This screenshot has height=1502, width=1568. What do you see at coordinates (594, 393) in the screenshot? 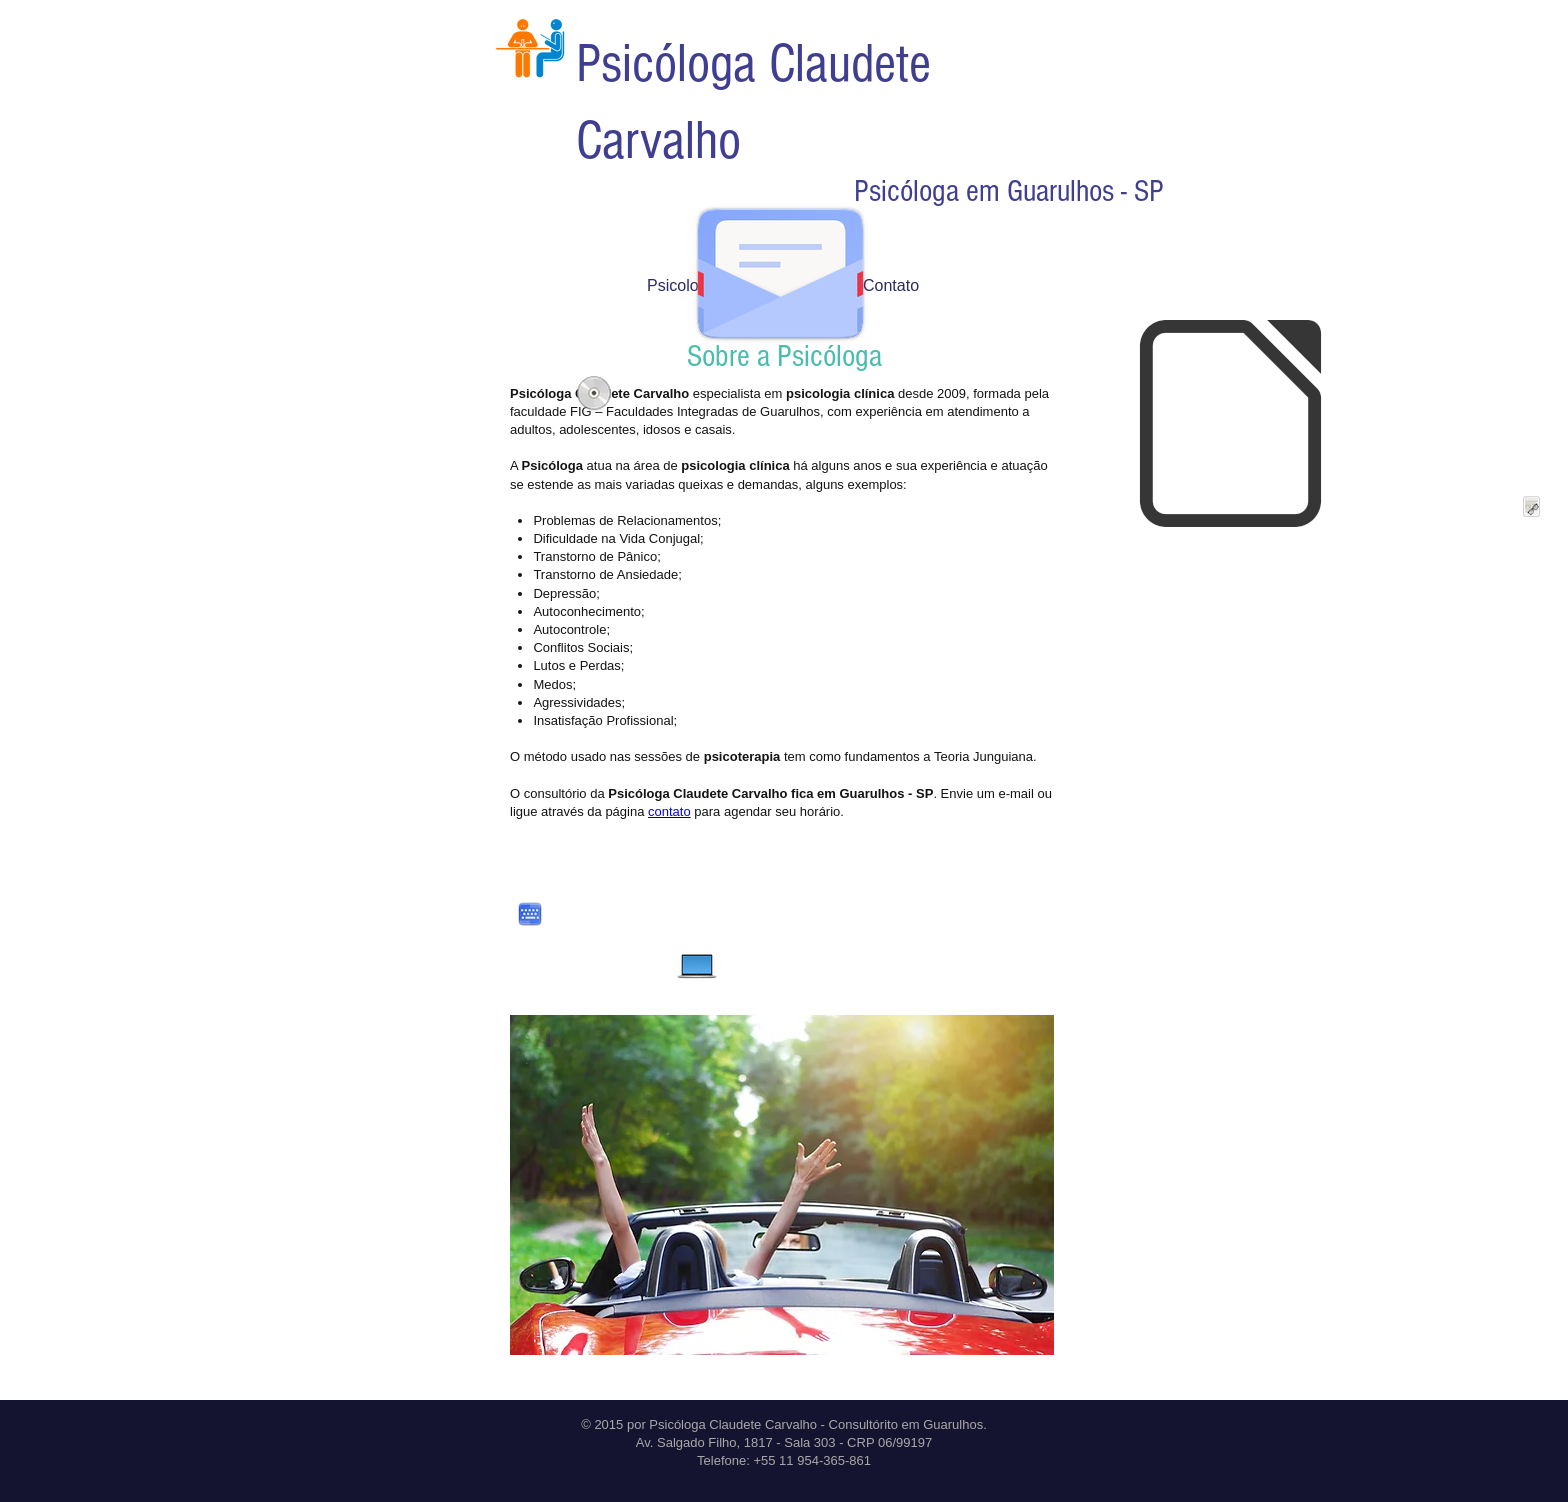
I see `indicates a rewritable CD drive or disc` at bounding box center [594, 393].